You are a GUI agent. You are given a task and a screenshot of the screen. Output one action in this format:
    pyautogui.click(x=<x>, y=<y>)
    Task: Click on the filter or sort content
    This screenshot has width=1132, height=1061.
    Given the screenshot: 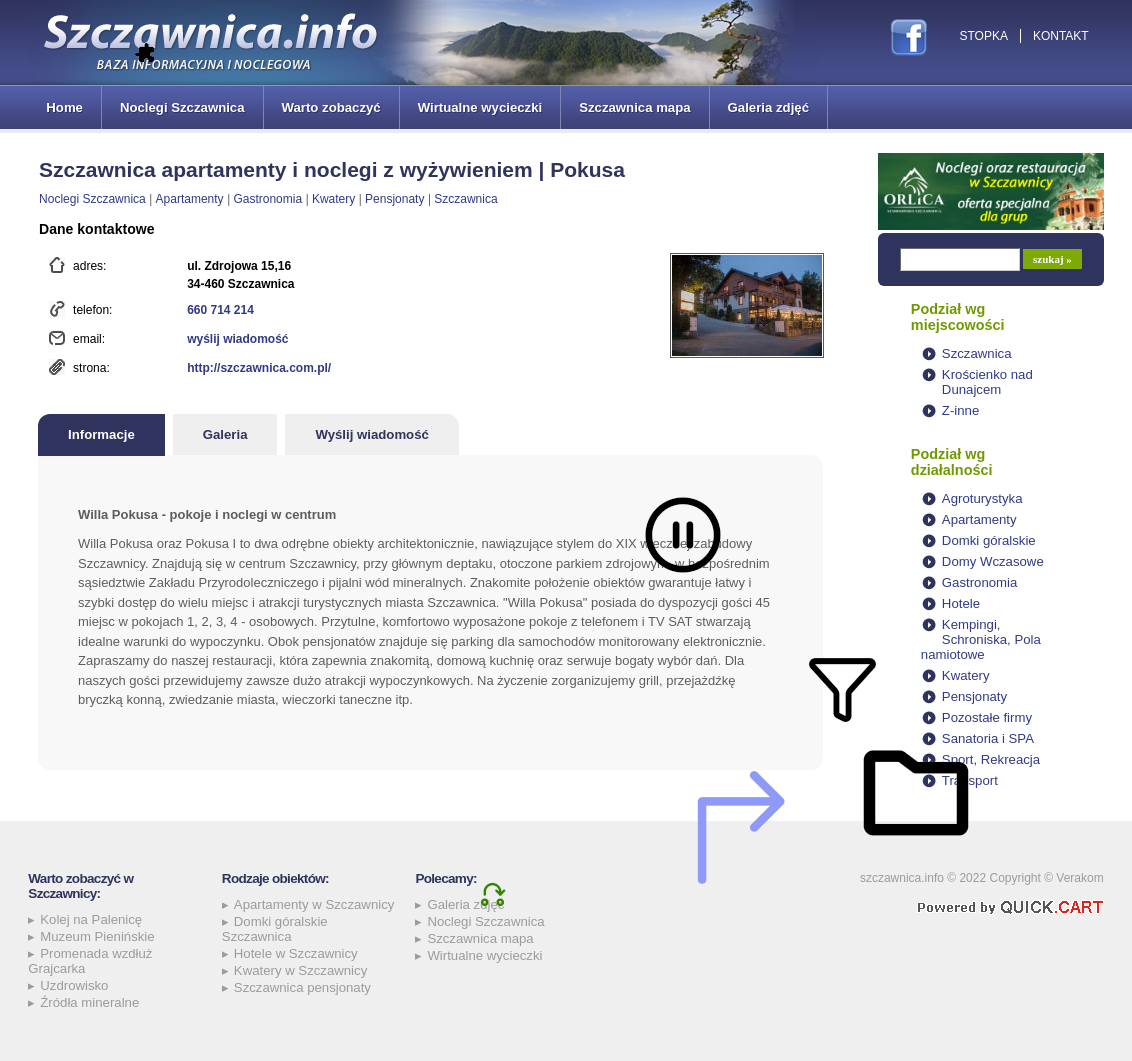 What is the action you would take?
    pyautogui.click(x=842, y=688)
    